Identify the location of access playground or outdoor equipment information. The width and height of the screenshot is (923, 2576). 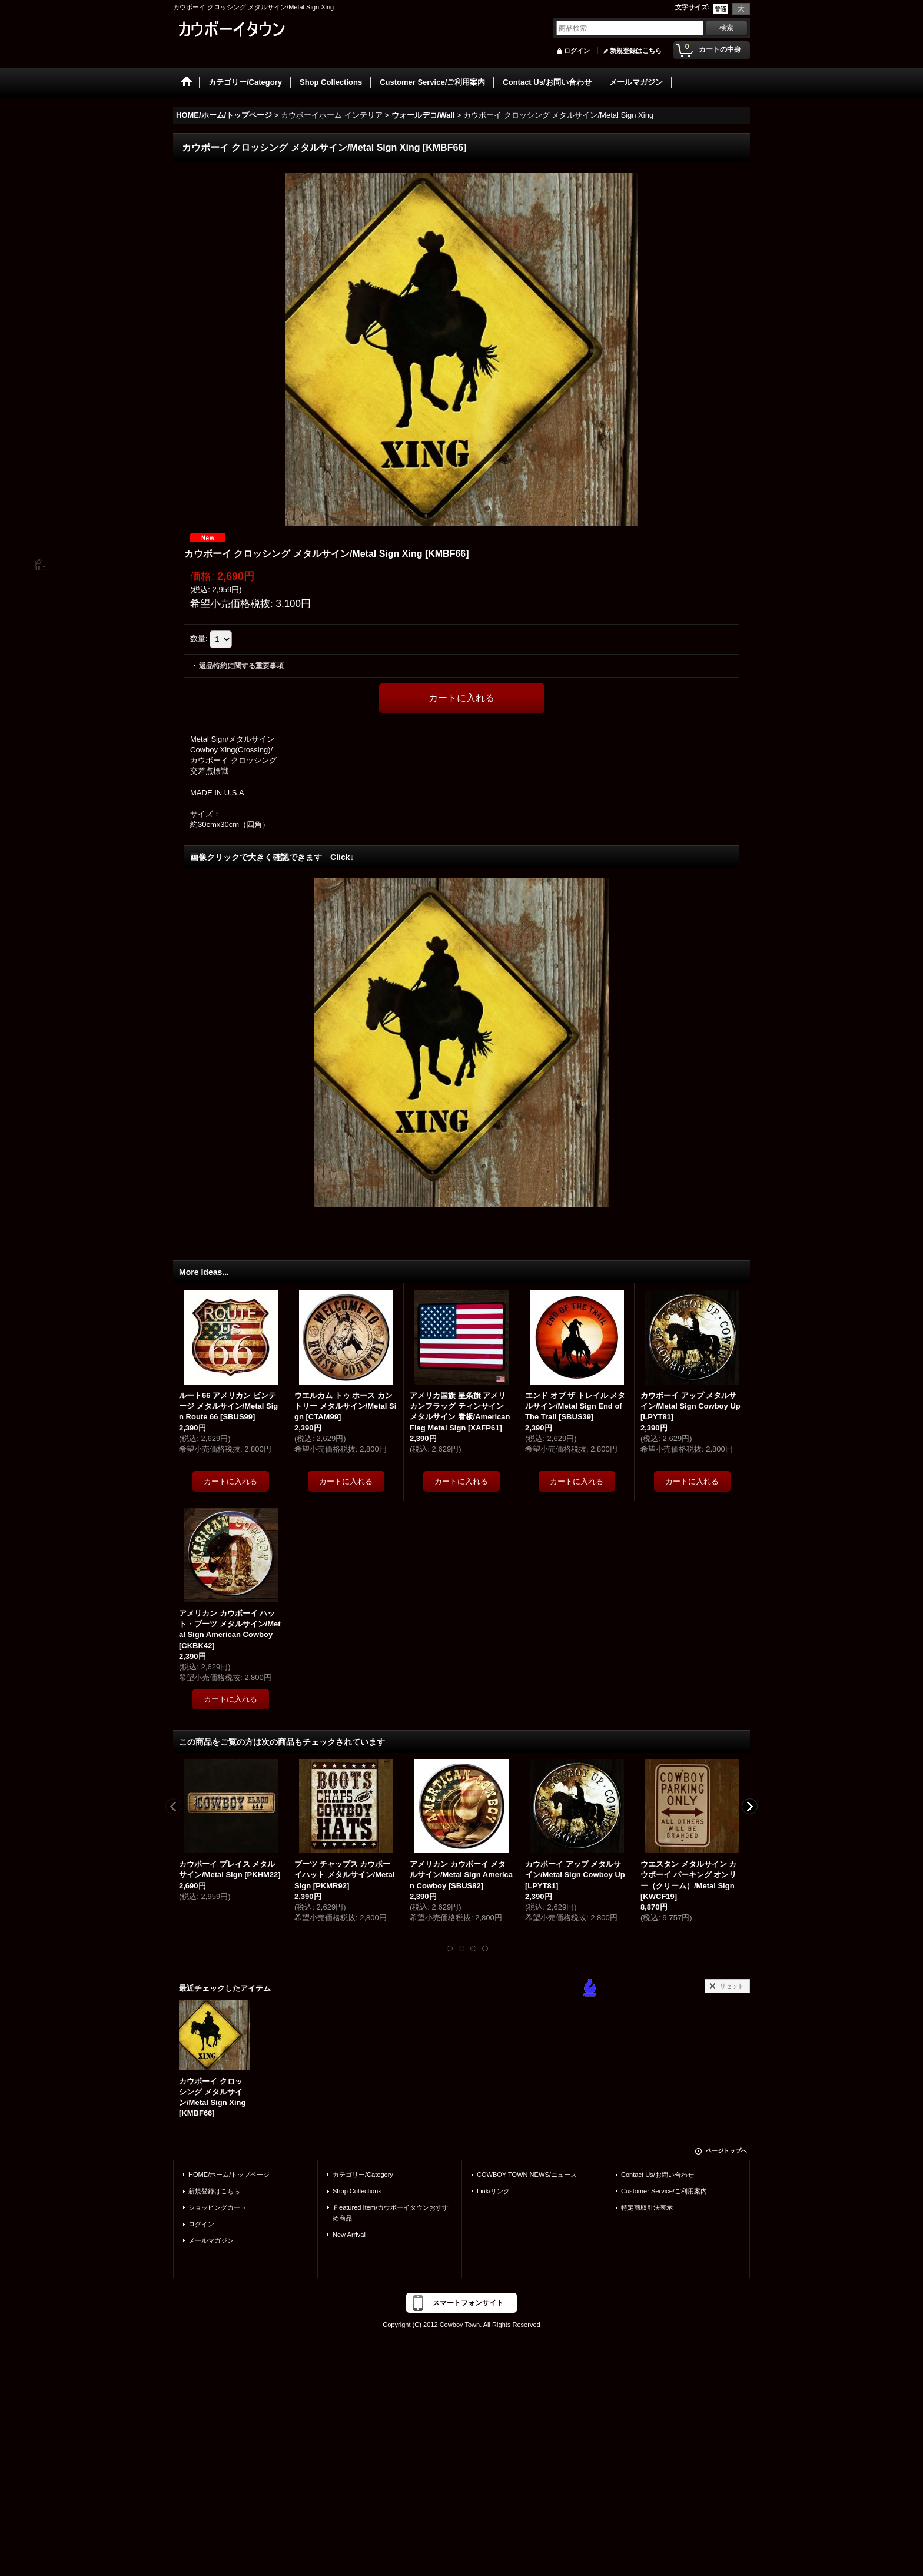
(41, 565).